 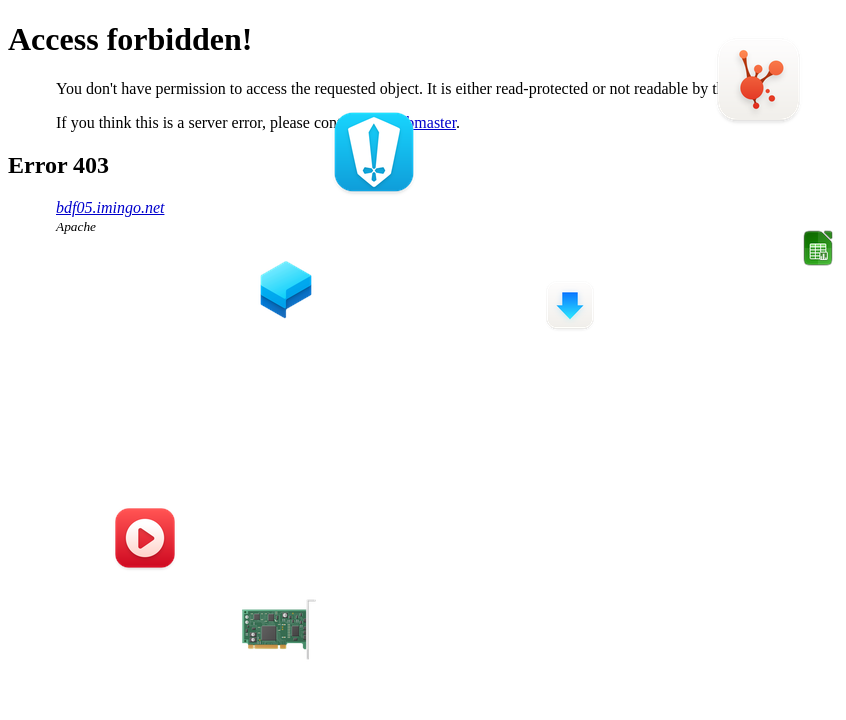 What do you see at coordinates (374, 152) in the screenshot?
I see `open heroic games launcher` at bounding box center [374, 152].